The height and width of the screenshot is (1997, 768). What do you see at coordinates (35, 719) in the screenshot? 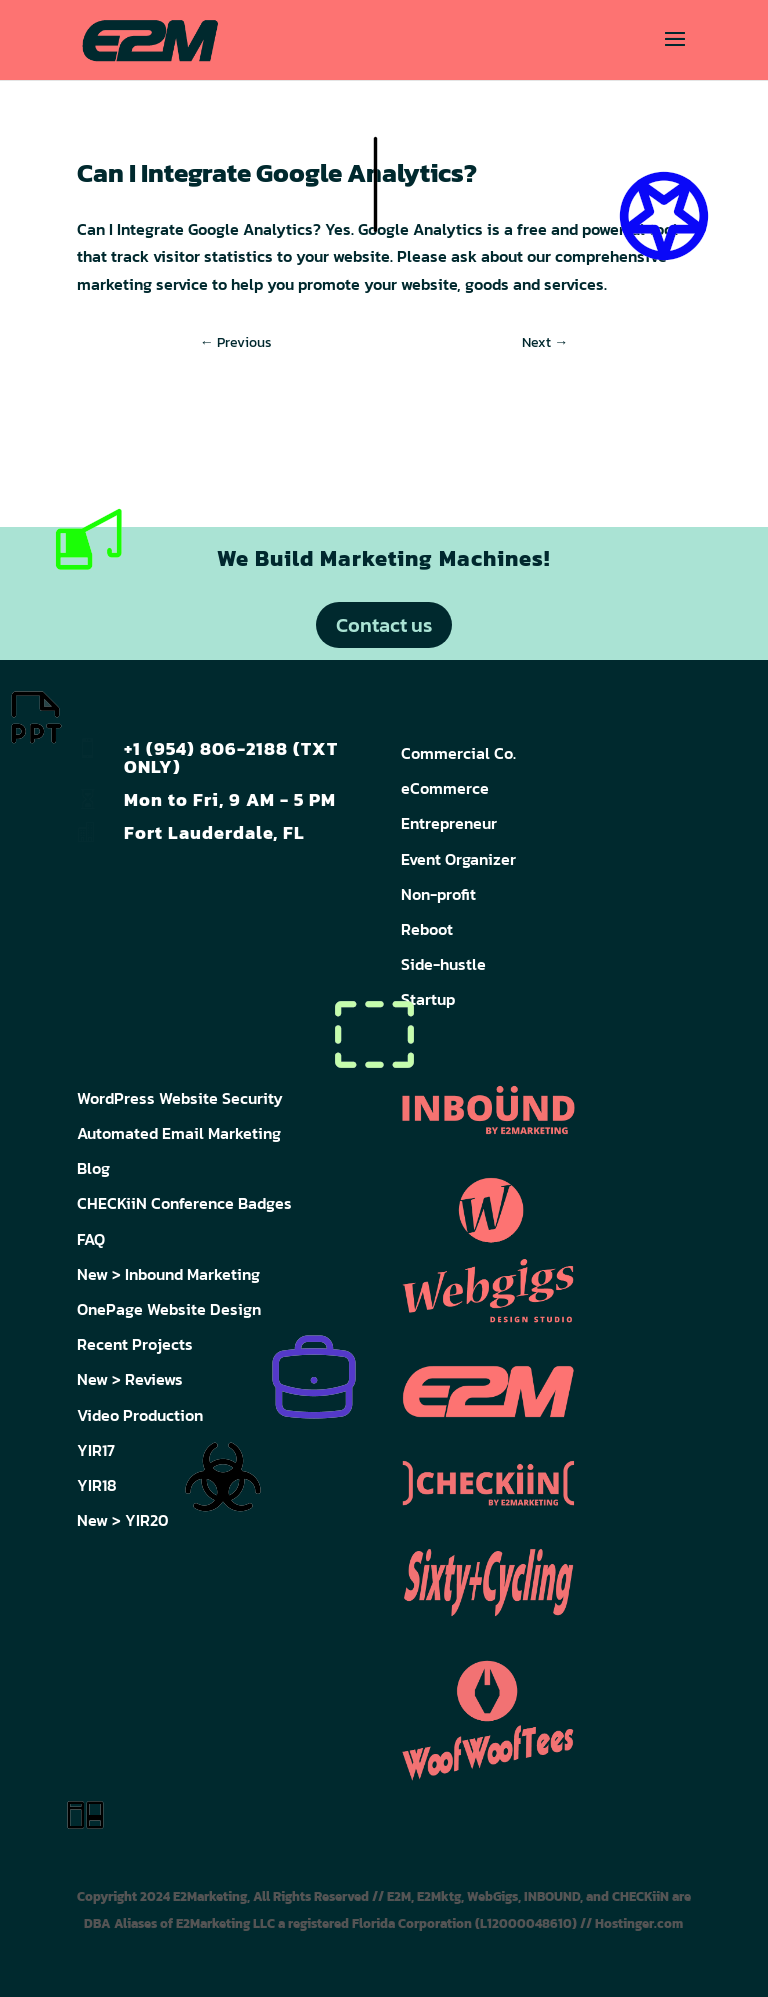
I see `open a PowerPoint presentation file` at bounding box center [35, 719].